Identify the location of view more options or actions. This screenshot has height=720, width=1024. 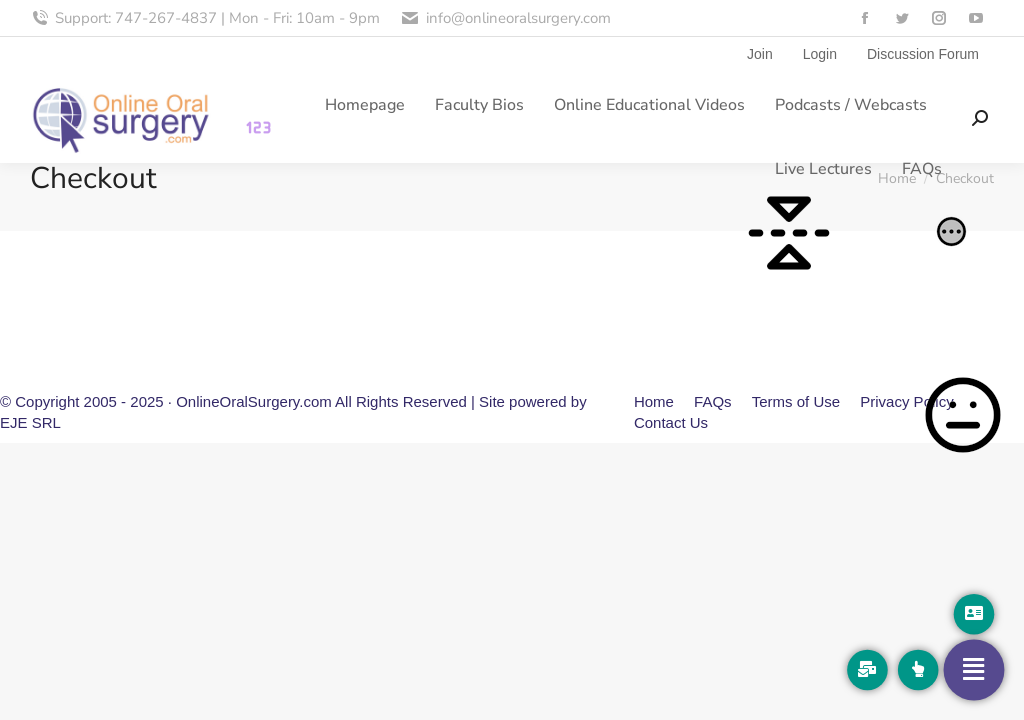
(951, 231).